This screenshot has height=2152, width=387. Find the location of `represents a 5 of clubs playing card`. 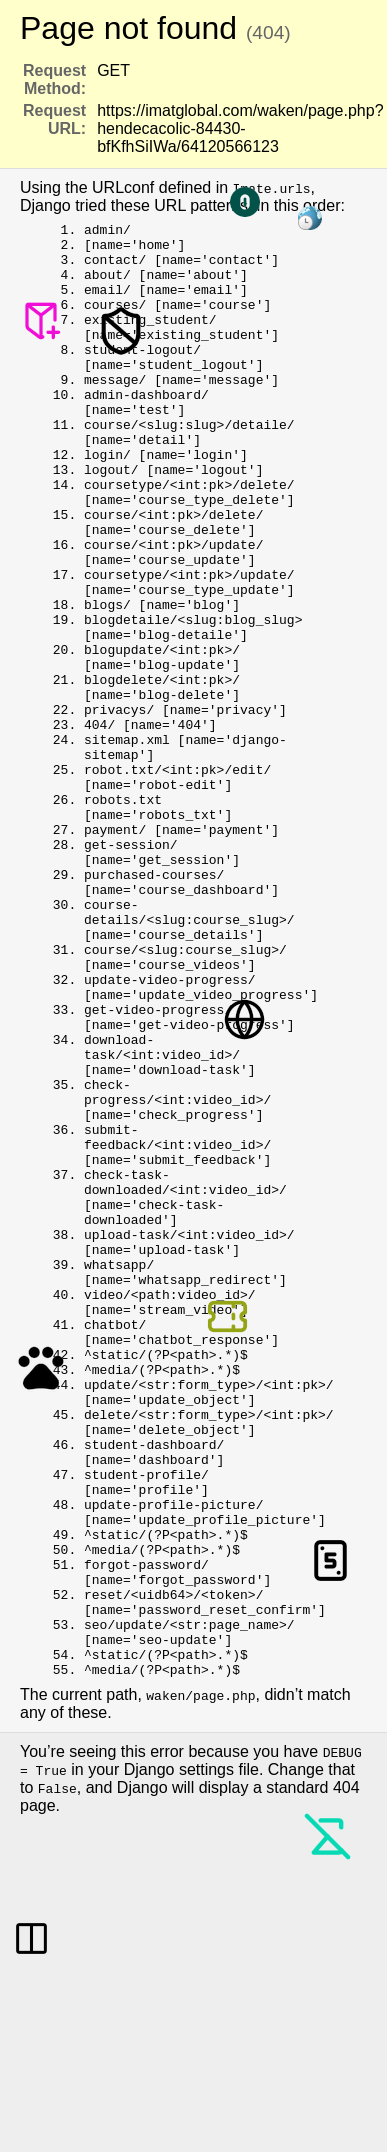

represents a 5 of clubs playing card is located at coordinates (330, 1560).